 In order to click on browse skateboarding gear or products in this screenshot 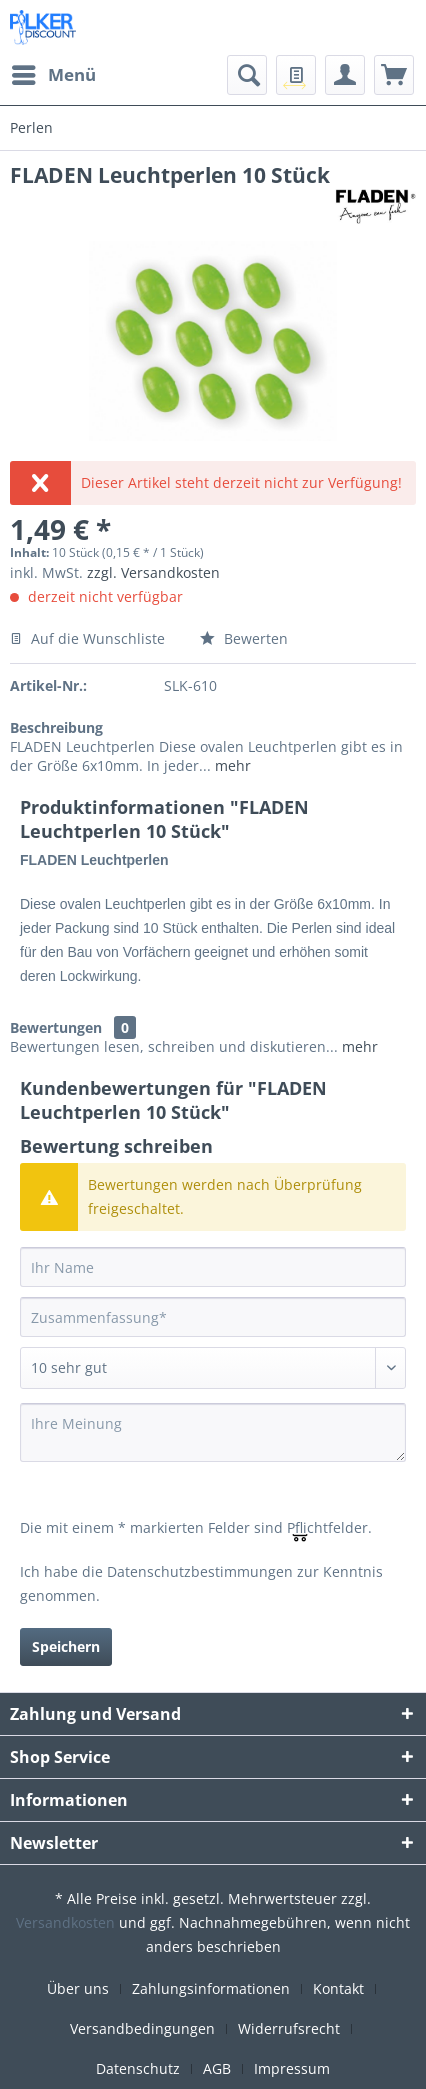, I will do `click(300, 1537)`.